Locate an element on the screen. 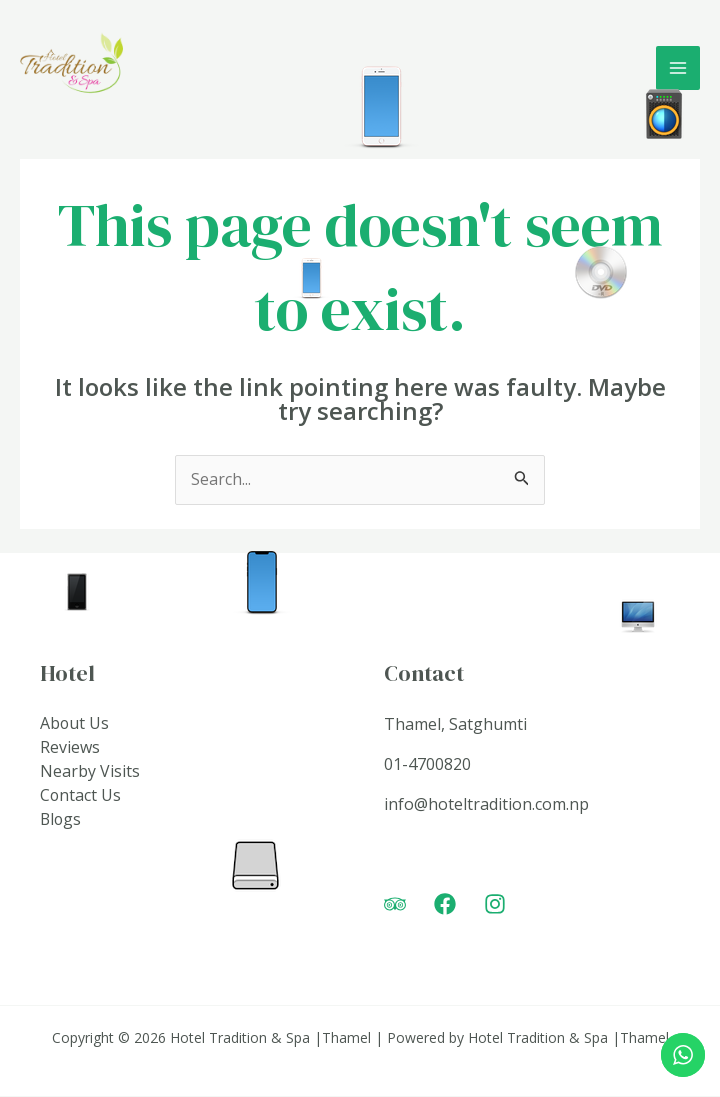  access RAID storage configuration settings is located at coordinates (664, 114).